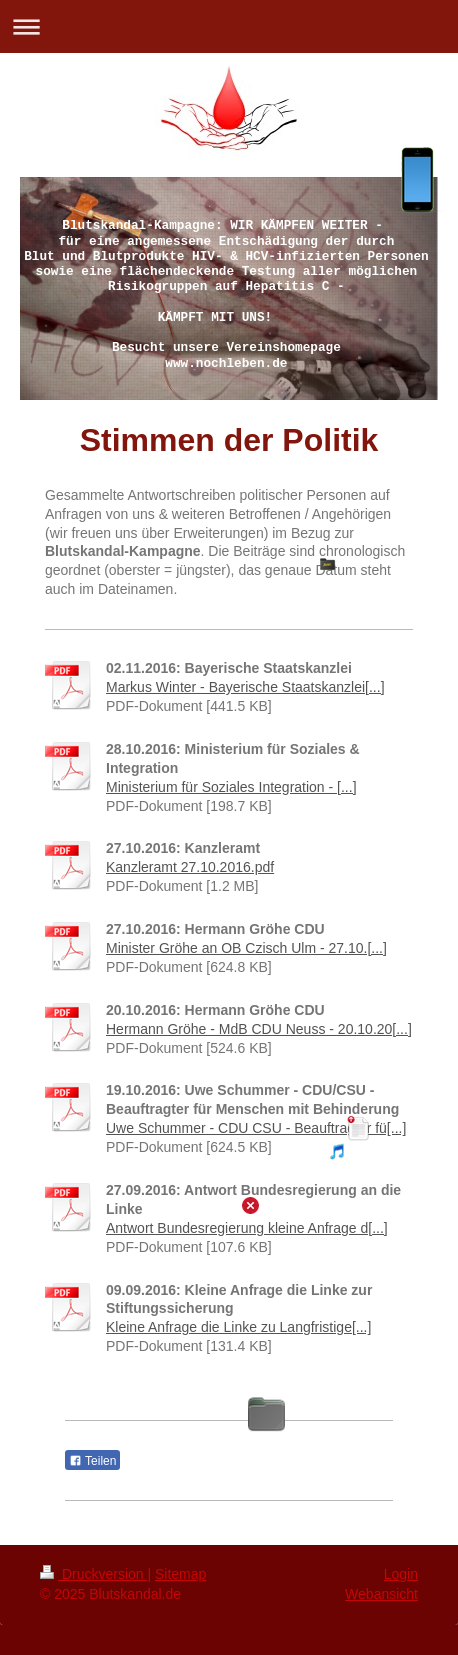 This screenshot has width=458, height=1655. I want to click on cancel or close the calculator, so click(250, 1205).